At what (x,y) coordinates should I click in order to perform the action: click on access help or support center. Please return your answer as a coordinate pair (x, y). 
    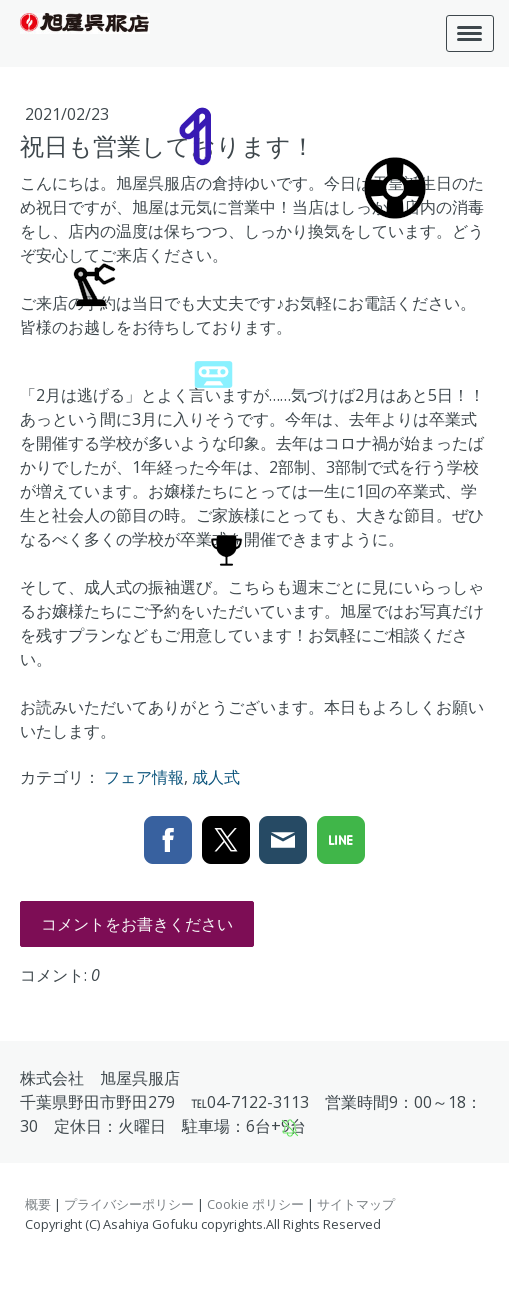
    Looking at the image, I should click on (395, 188).